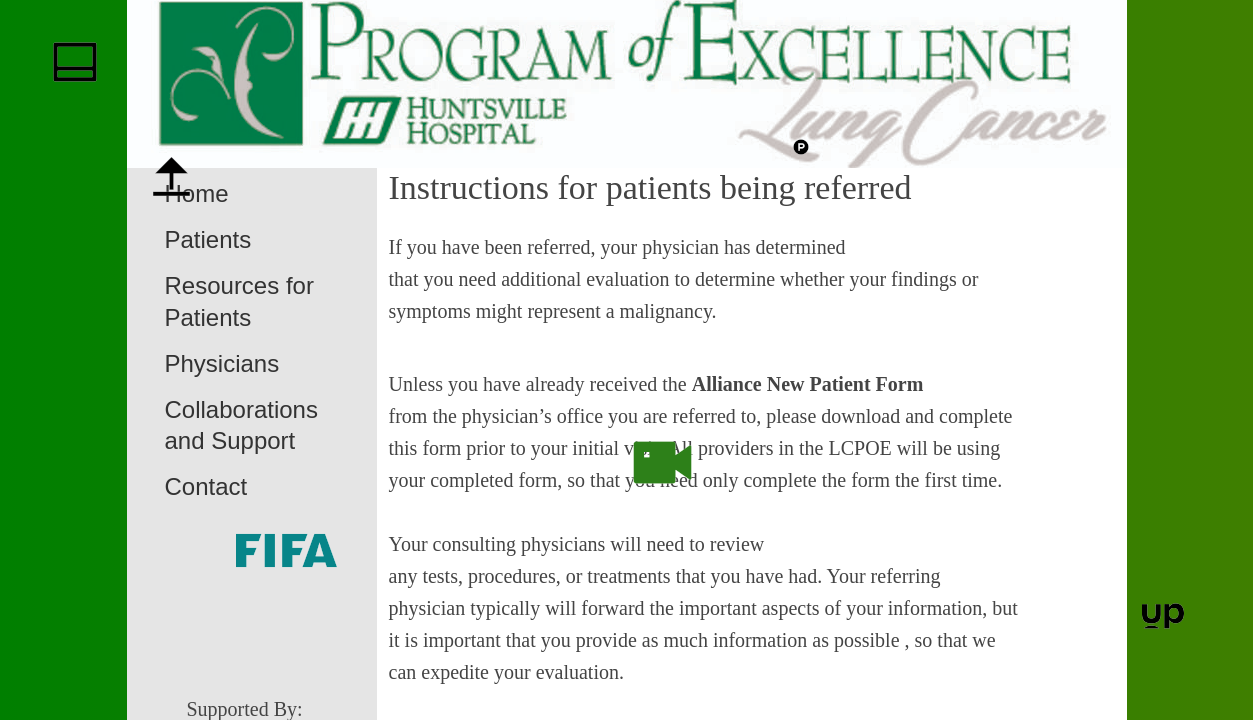  What do you see at coordinates (171, 177) in the screenshot?
I see `upload a file or document` at bounding box center [171, 177].